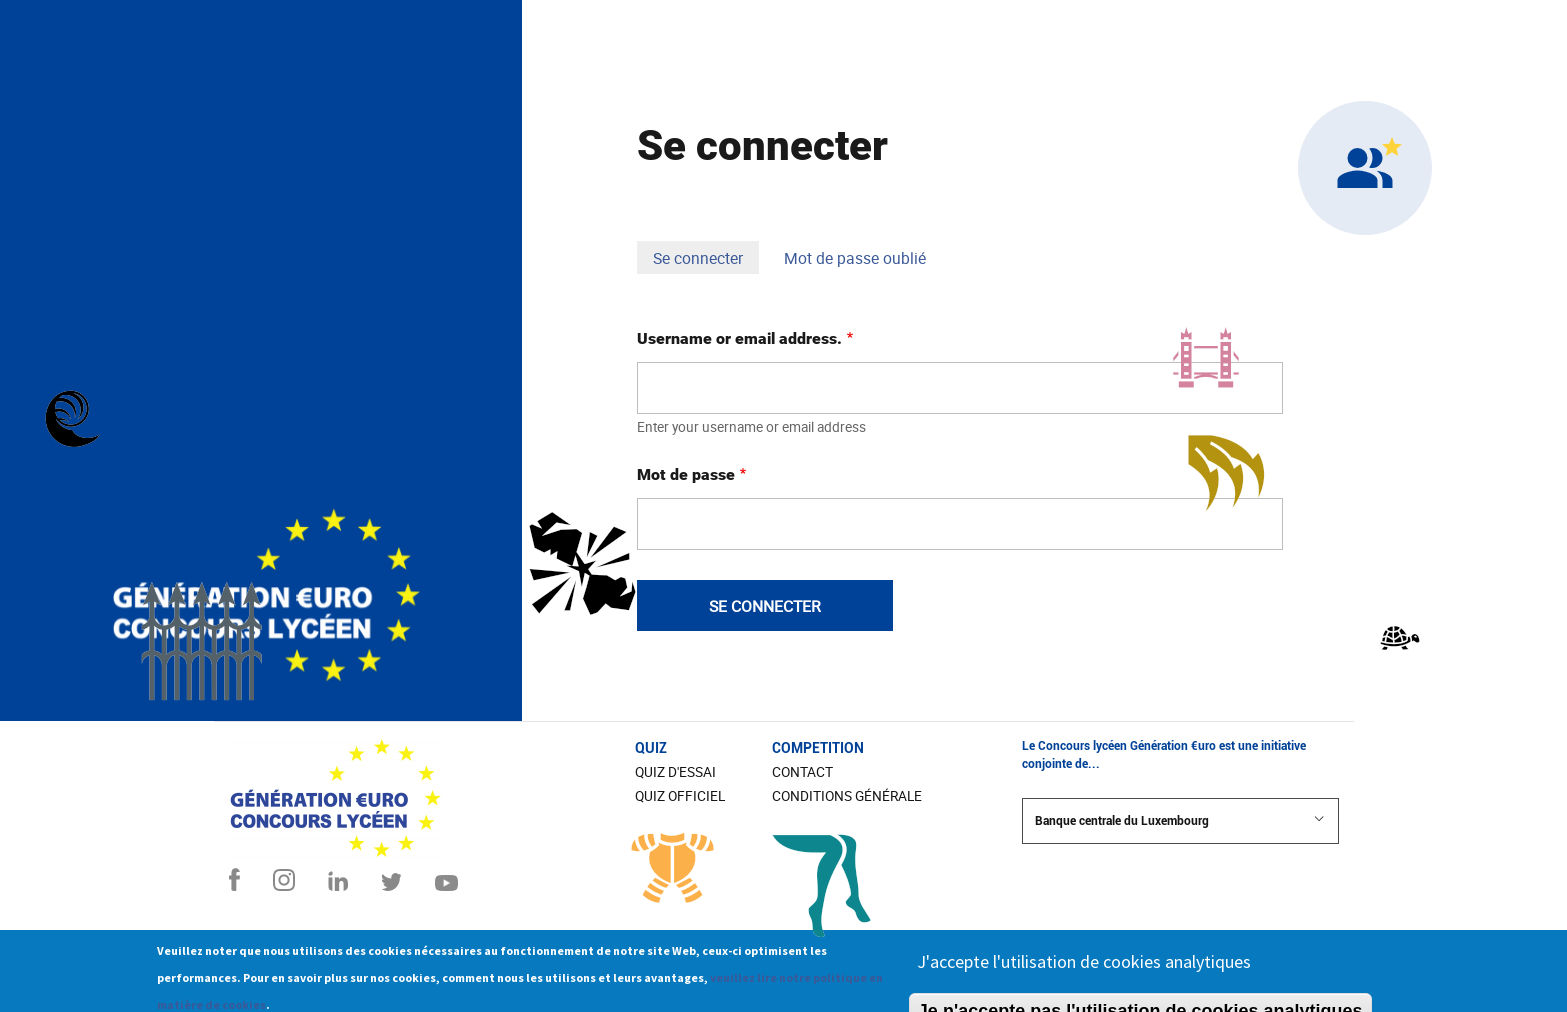 This screenshot has width=1567, height=1012. What do you see at coordinates (72, 419) in the screenshot?
I see `view internal horn anatomy or structure` at bounding box center [72, 419].